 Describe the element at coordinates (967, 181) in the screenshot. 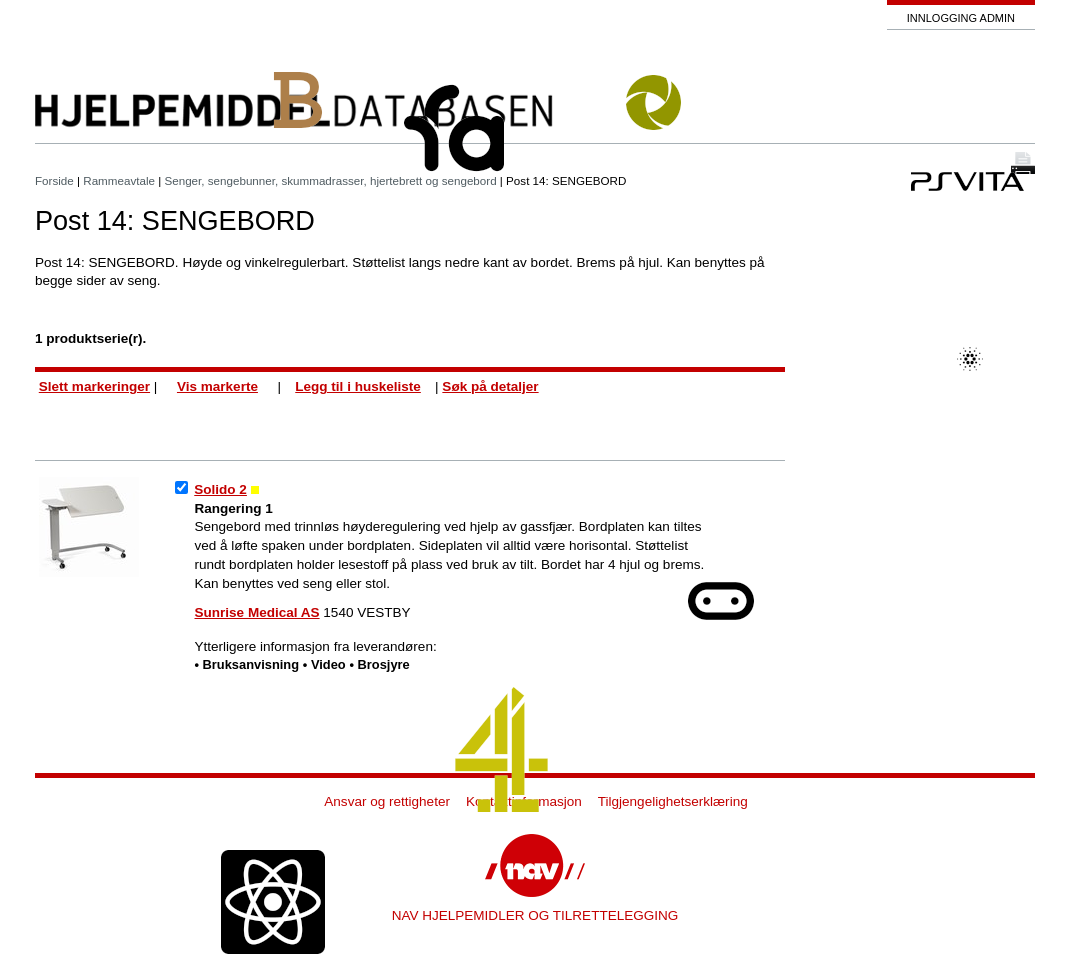

I see `PlayStation Vita brand logo` at that location.